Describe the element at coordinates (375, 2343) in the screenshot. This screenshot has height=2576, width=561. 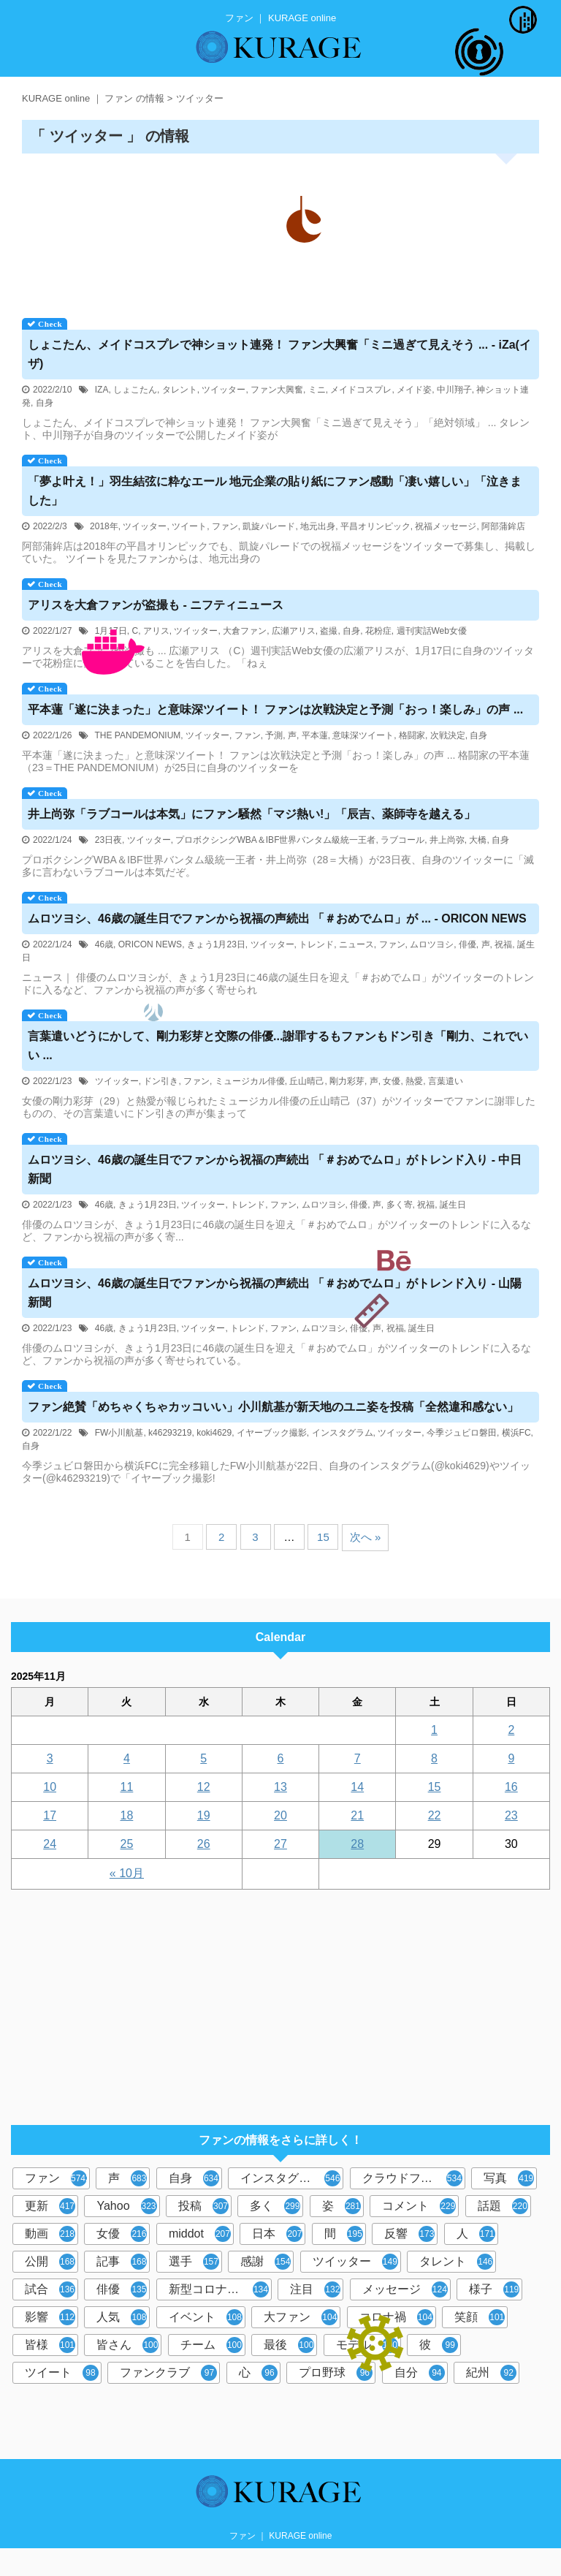
I see `indicates virus or infection detected` at that location.